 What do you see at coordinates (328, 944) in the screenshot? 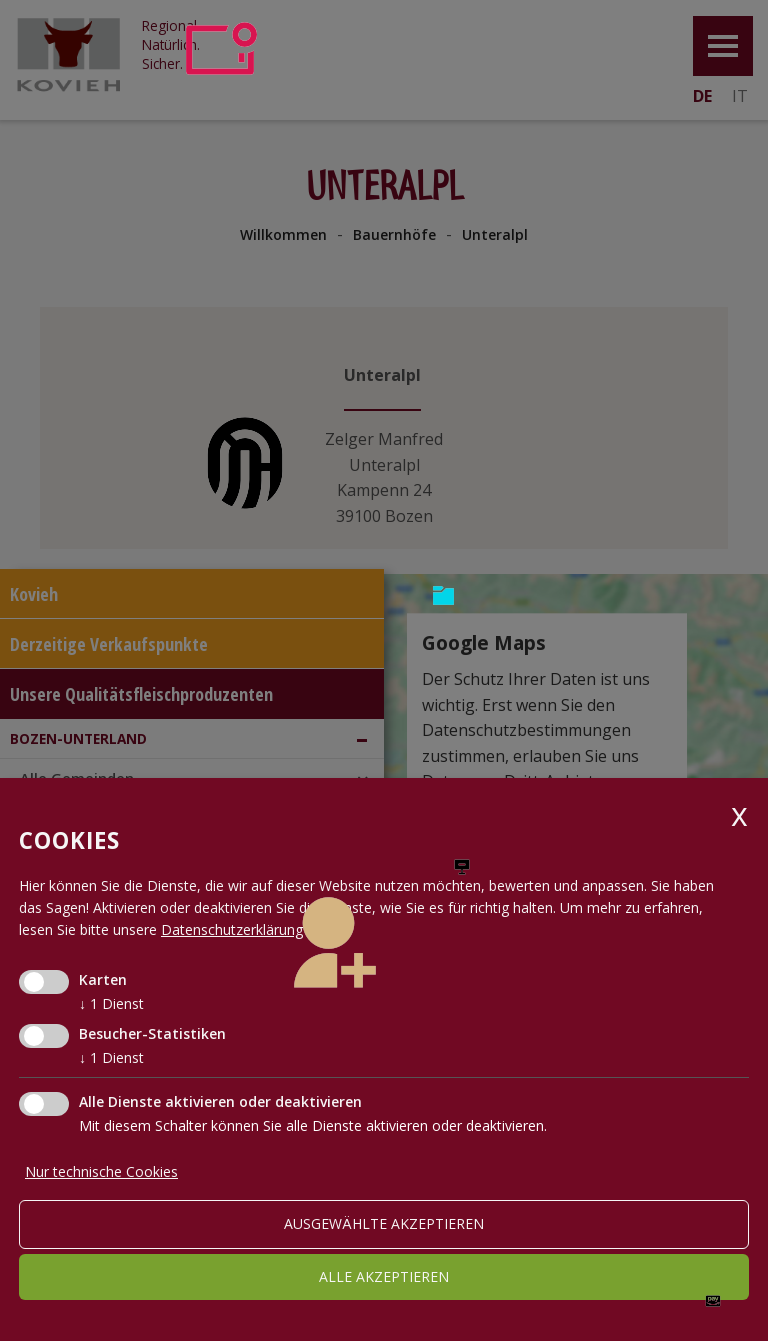
I see `add a new user or contact` at bounding box center [328, 944].